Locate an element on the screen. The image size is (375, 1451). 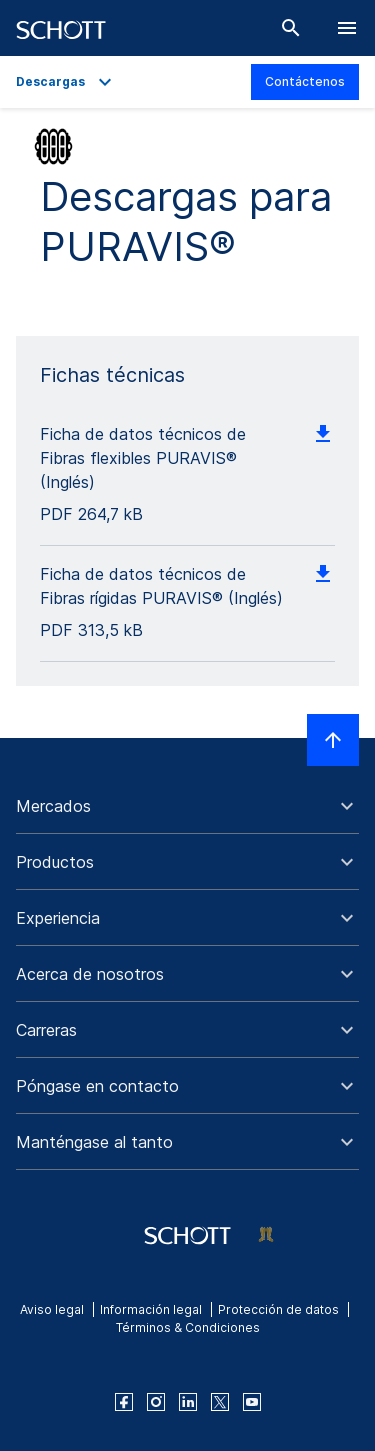
equip leg armor to your character is located at coordinates (266, 1234).